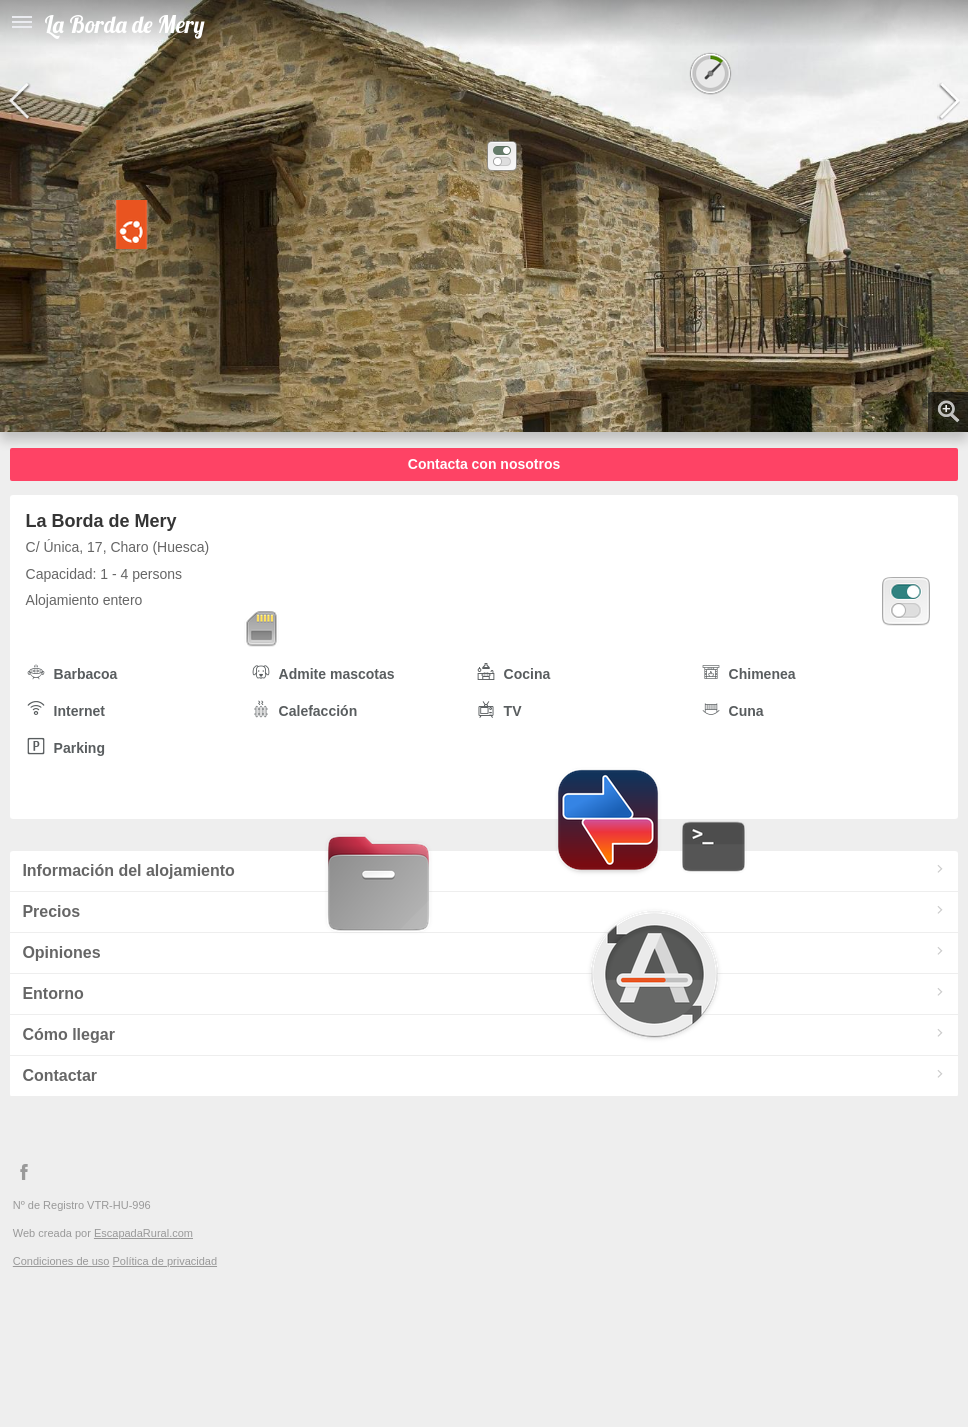  Describe the element at coordinates (906, 601) in the screenshot. I see `open system tweaks or settings customization` at that location.